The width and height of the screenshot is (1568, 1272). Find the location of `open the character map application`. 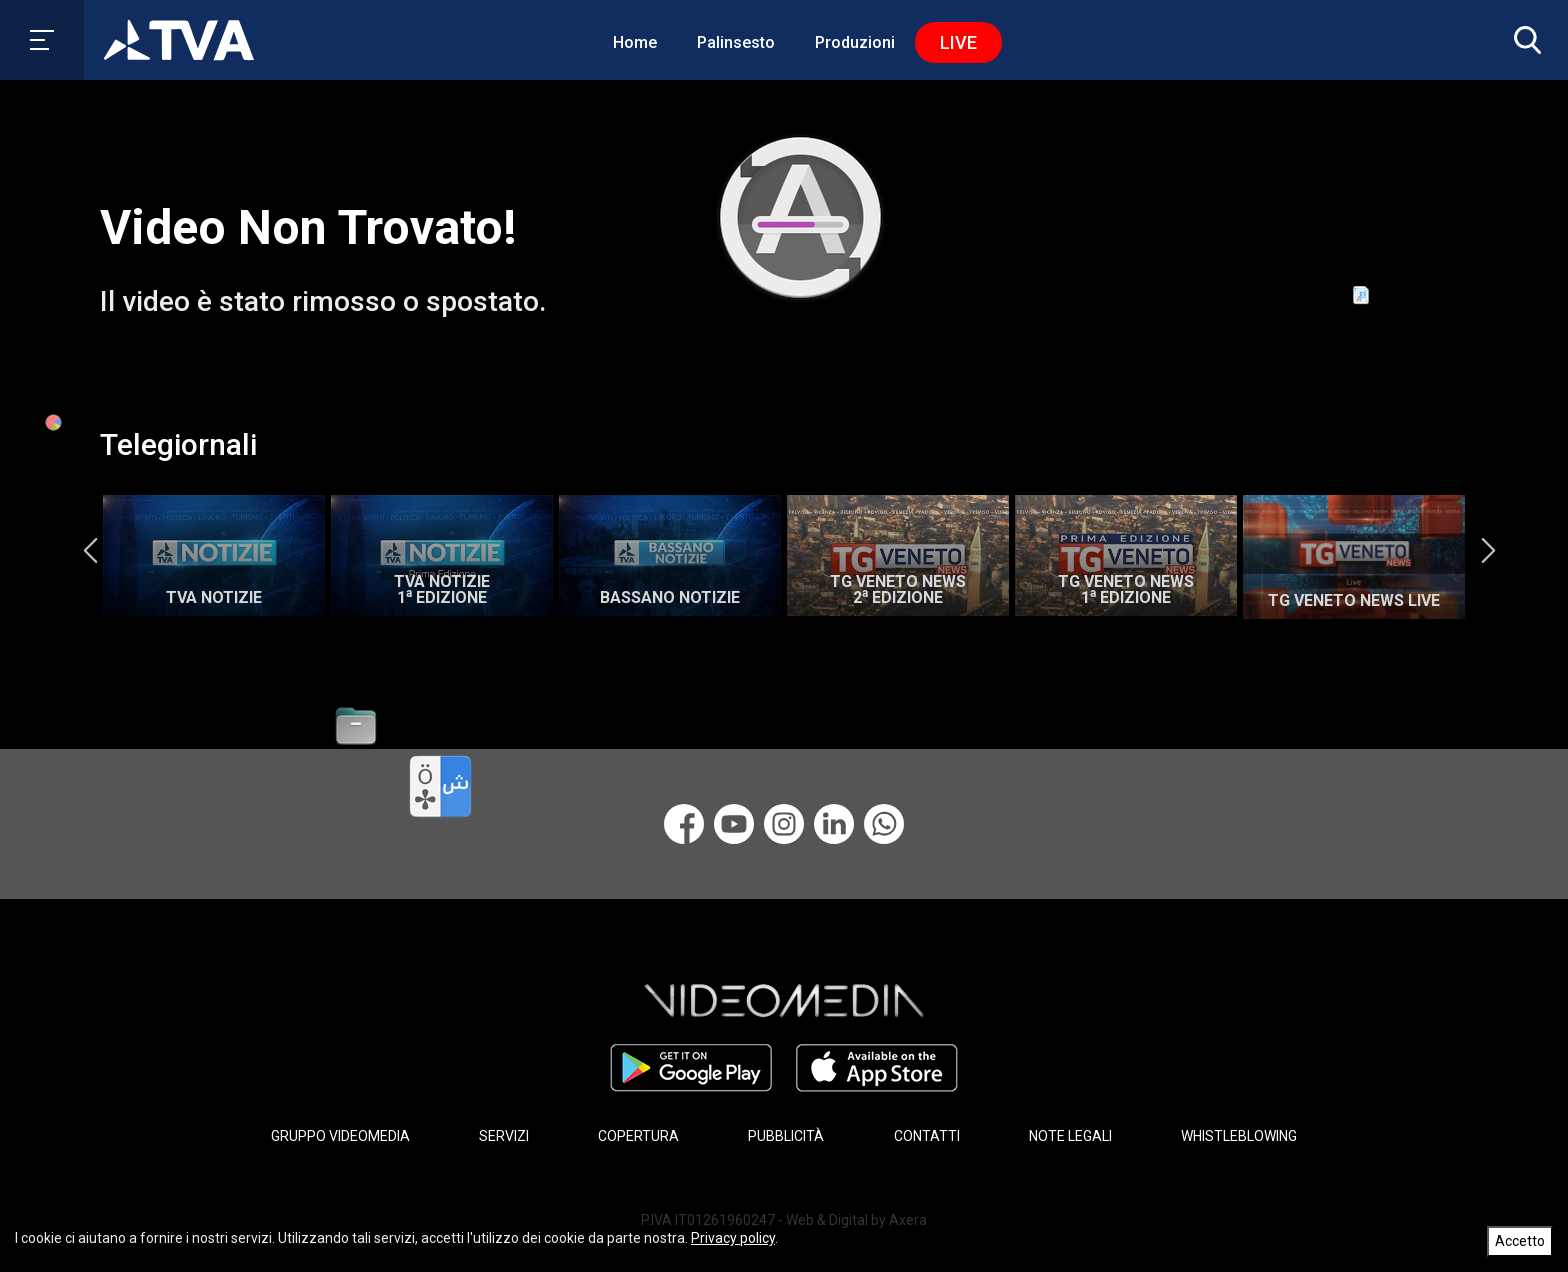

open the character map application is located at coordinates (440, 786).